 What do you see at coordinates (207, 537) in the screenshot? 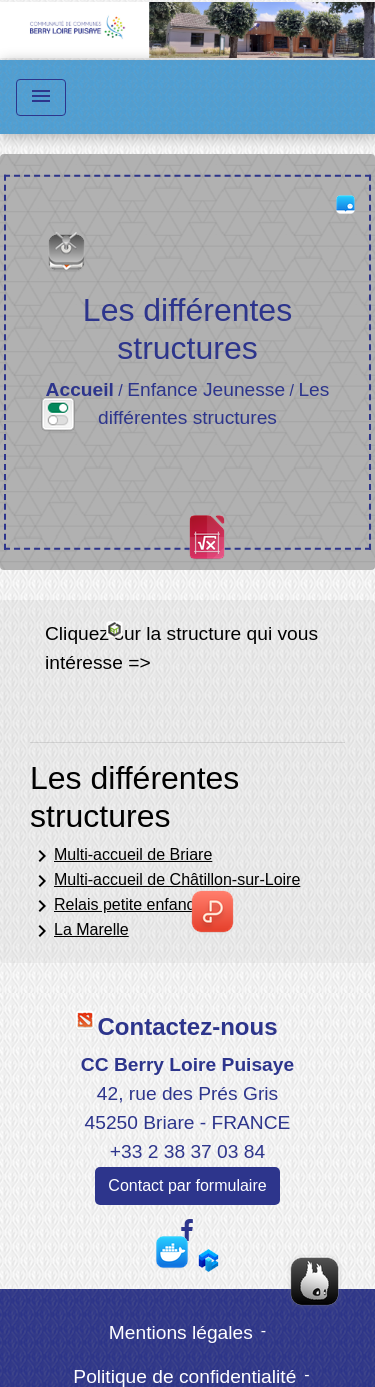
I see `open LibreOffice Math formula editor` at bounding box center [207, 537].